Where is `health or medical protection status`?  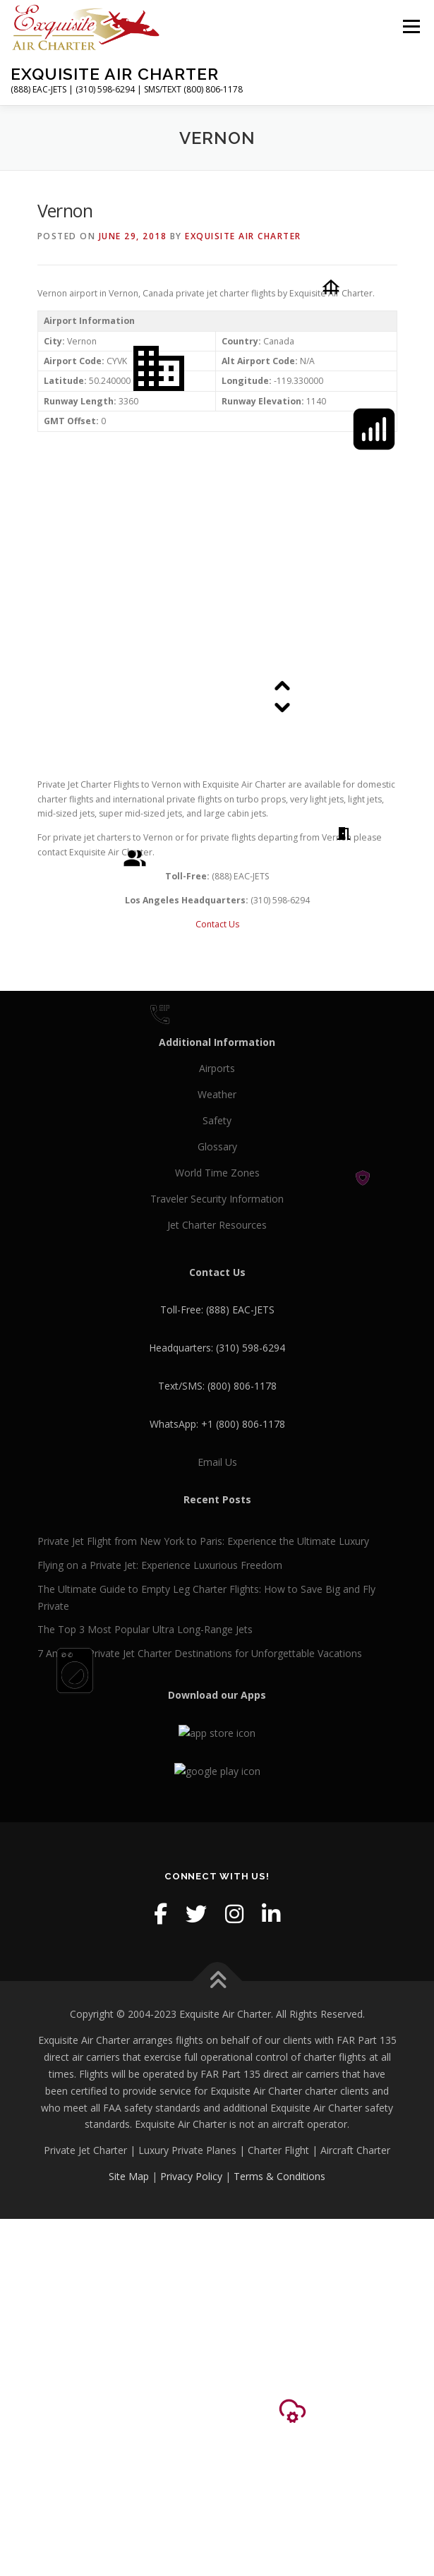
health or medical protection status is located at coordinates (363, 1178).